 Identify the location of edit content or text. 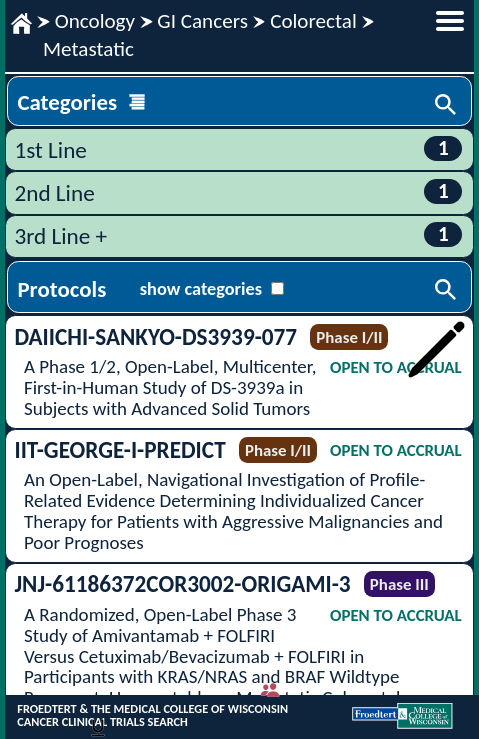
(436, 349).